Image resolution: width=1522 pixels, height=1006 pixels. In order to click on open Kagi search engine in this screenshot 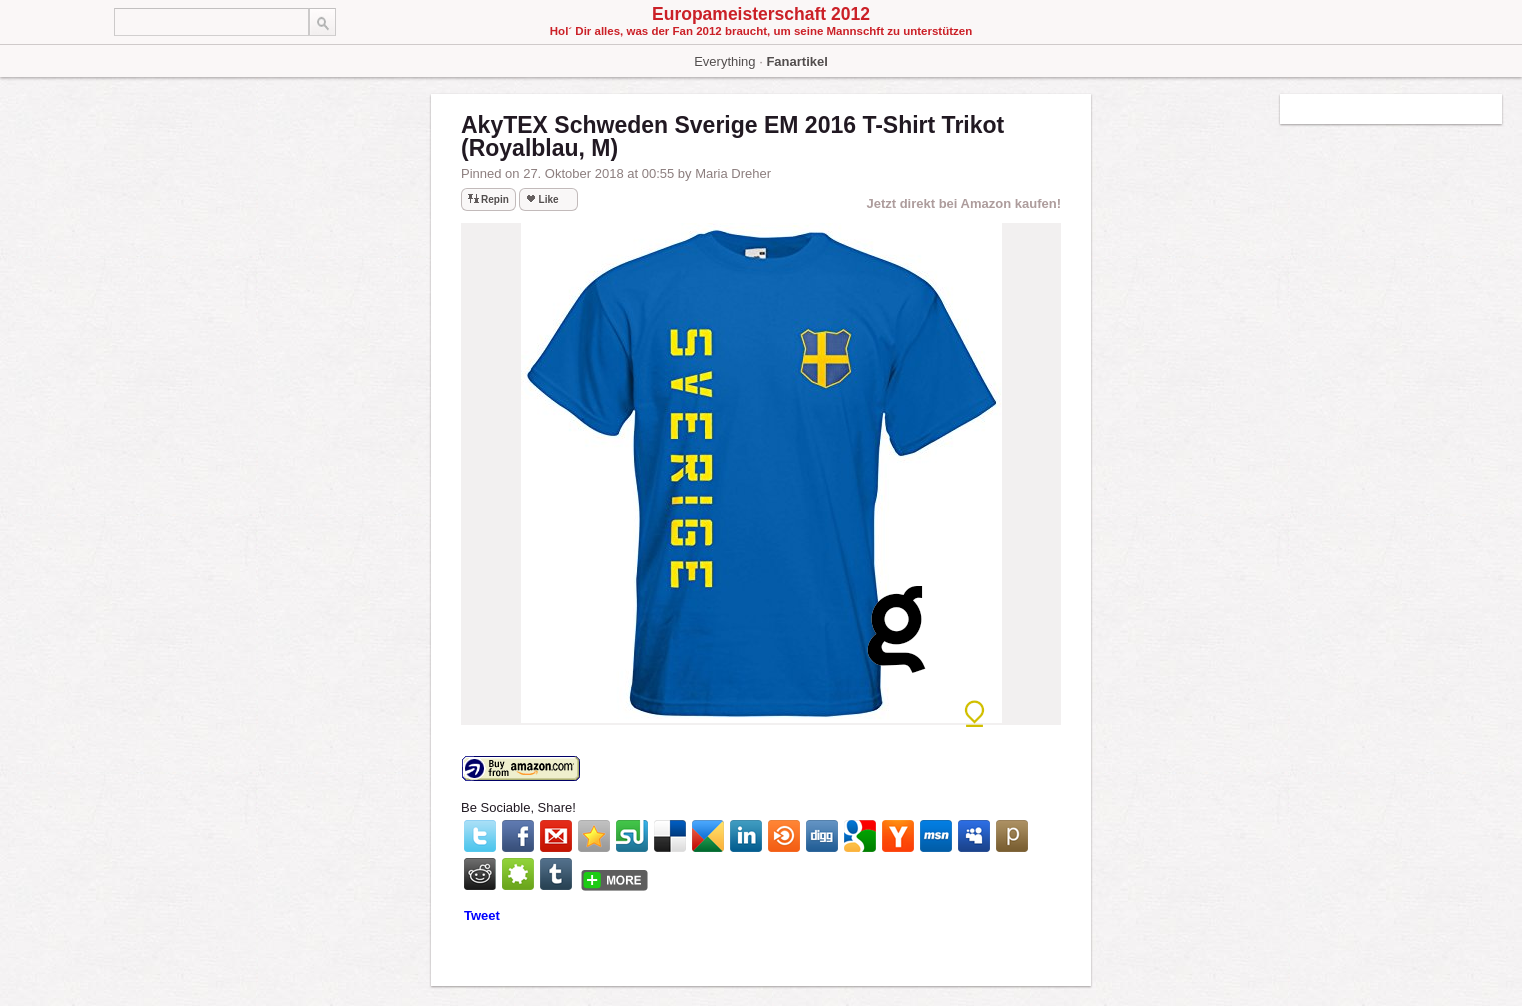, I will do `click(896, 629)`.